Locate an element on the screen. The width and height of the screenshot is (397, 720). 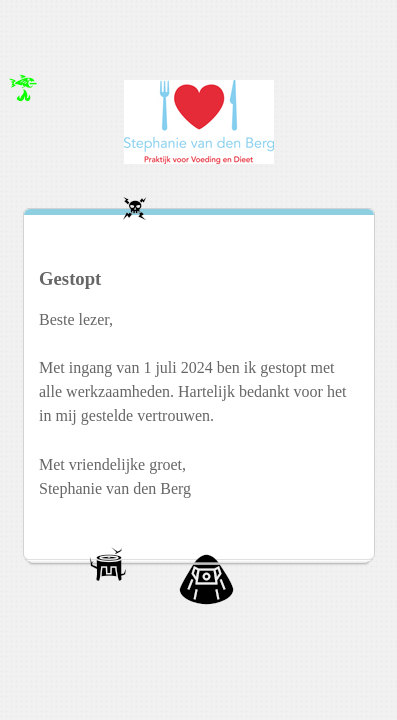
select wooden armor or helmet equipment is located at coordinates (108, 564).